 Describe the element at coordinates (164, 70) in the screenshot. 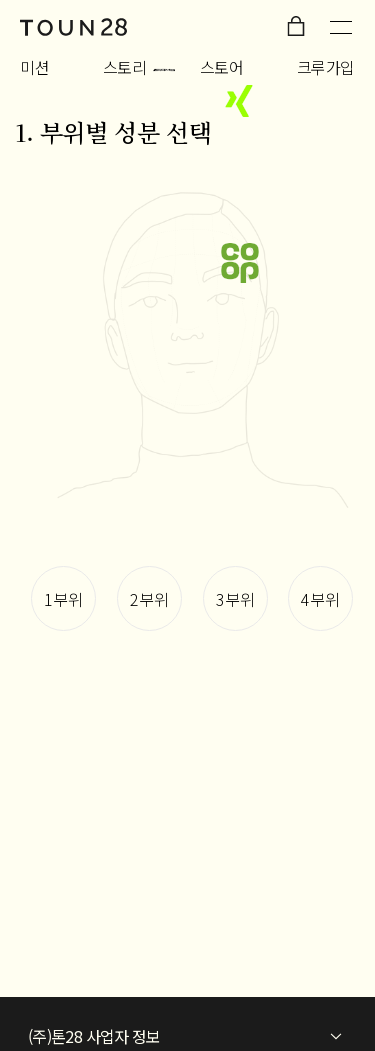

I see `mercedes-amg brand logo` at that location.